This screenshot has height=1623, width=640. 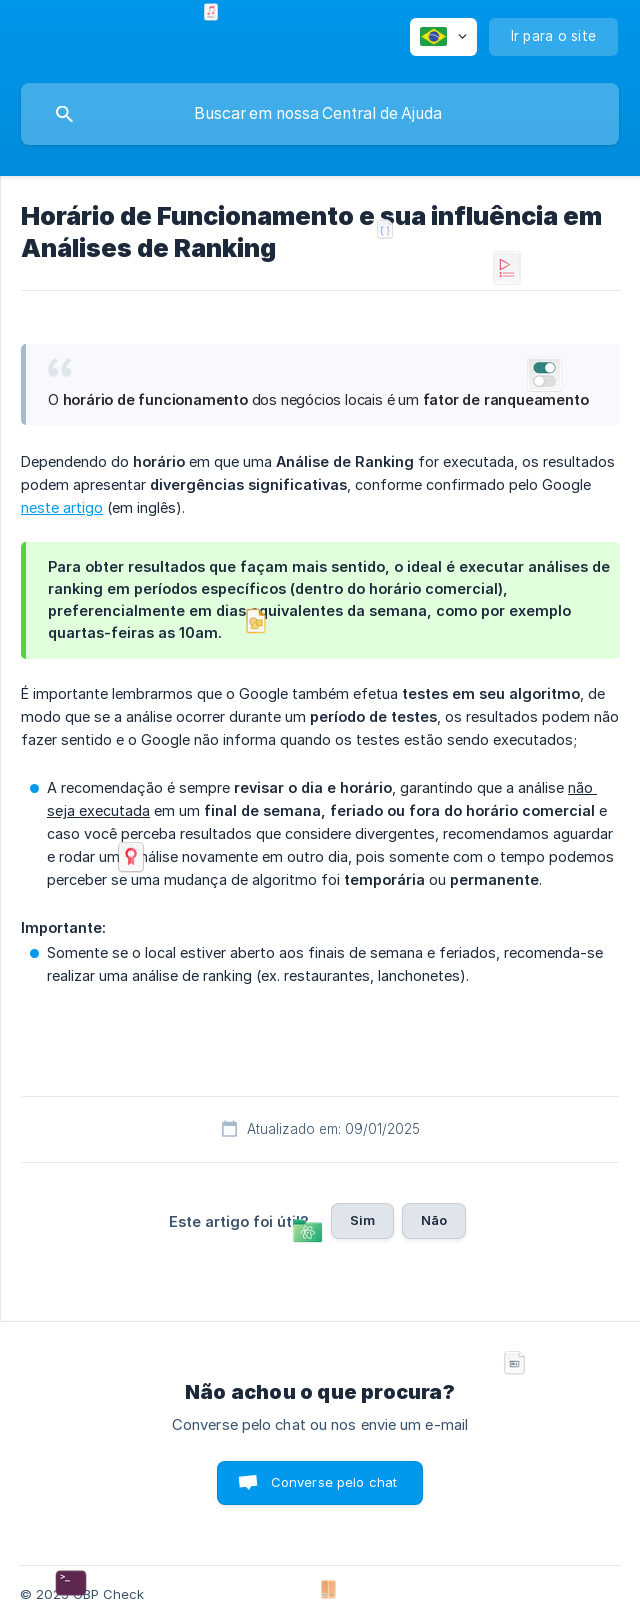 I want to click on an mp3 playlist file, so click(x=507, y=268).